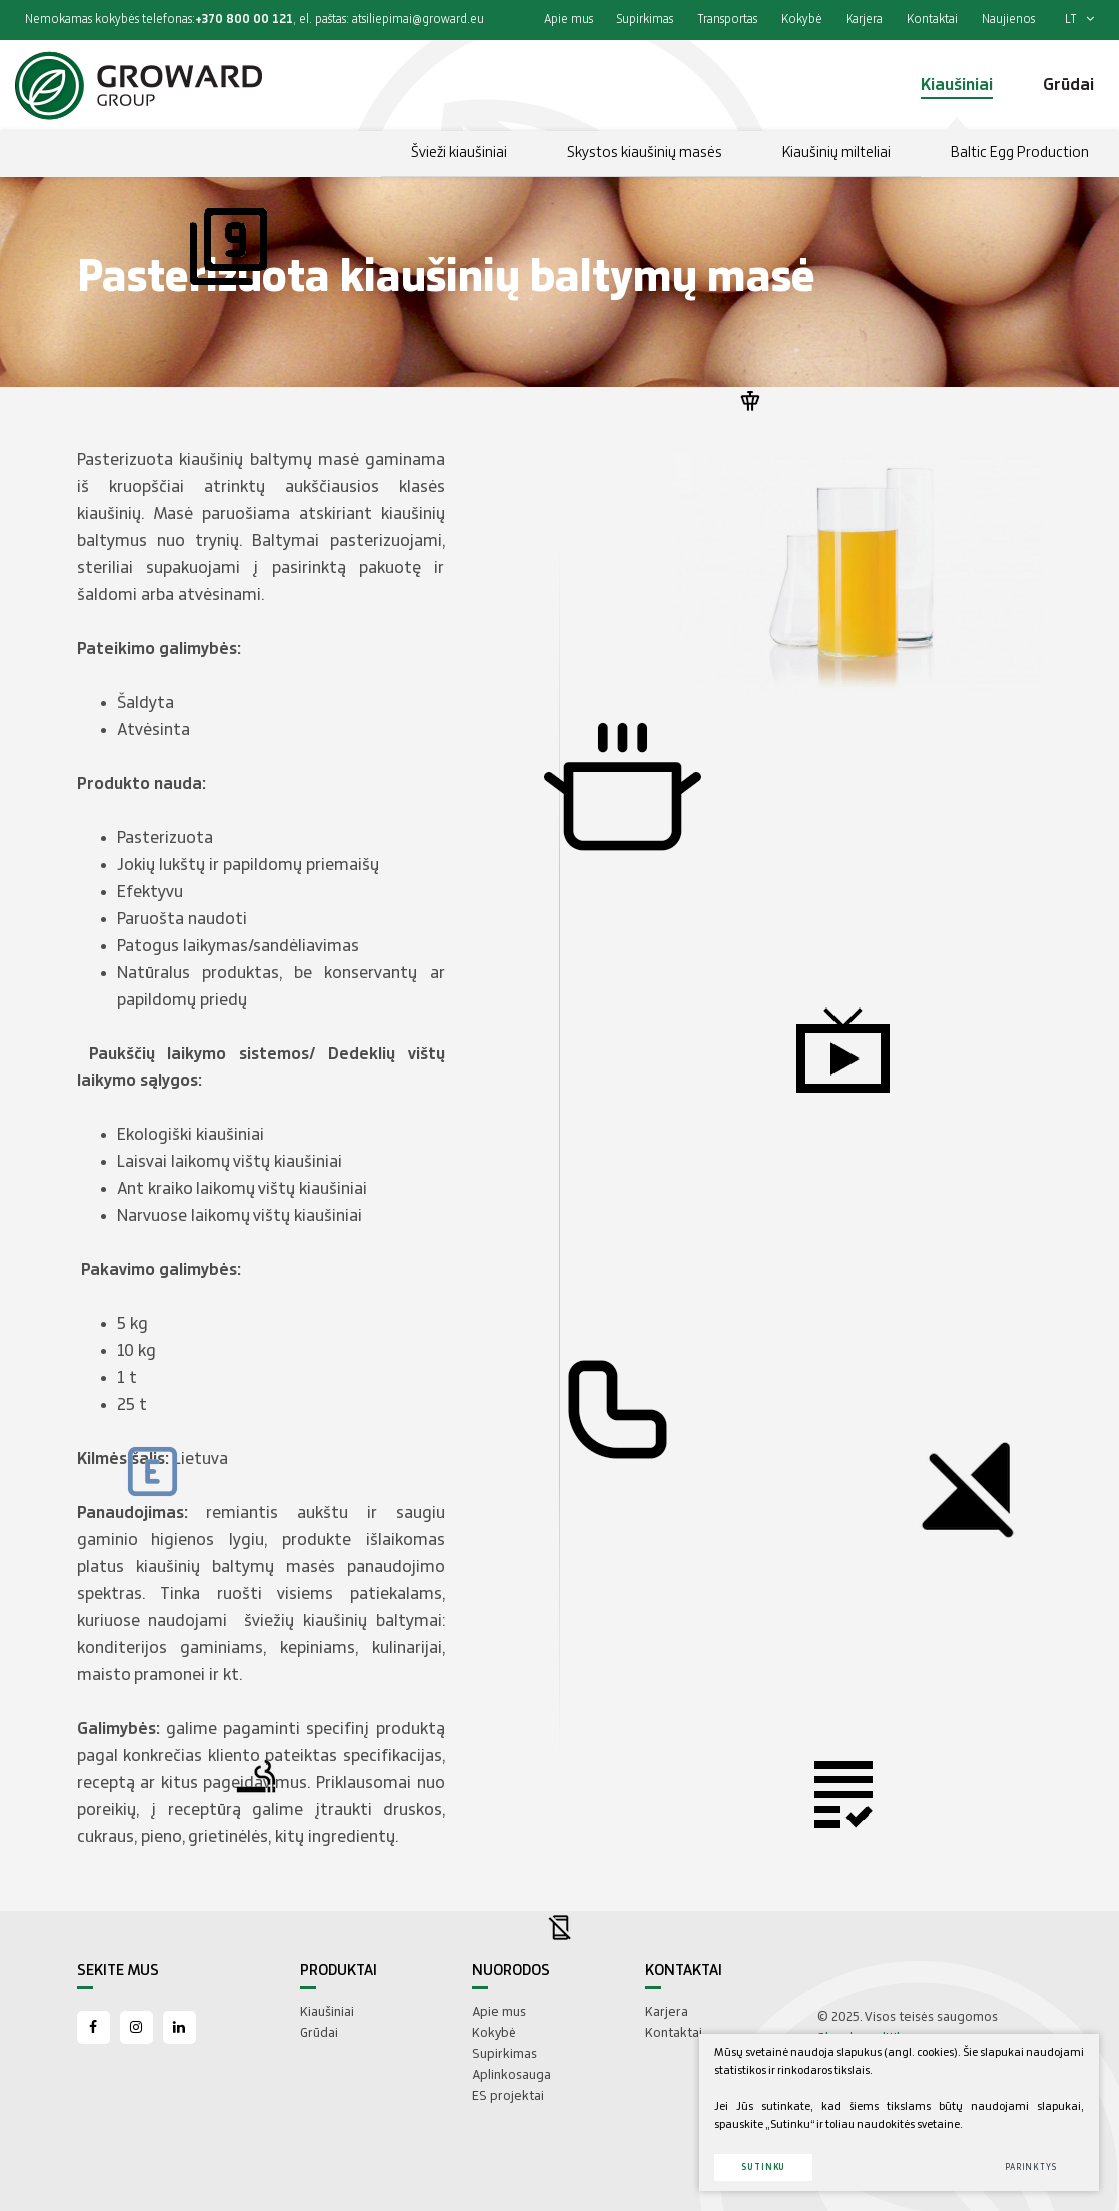 The image size is (1119, 2211). What do you see at coordinates (622, 796) in the screenshot?
I see `access recipes or cooking features` at bounding box center [622, 796].